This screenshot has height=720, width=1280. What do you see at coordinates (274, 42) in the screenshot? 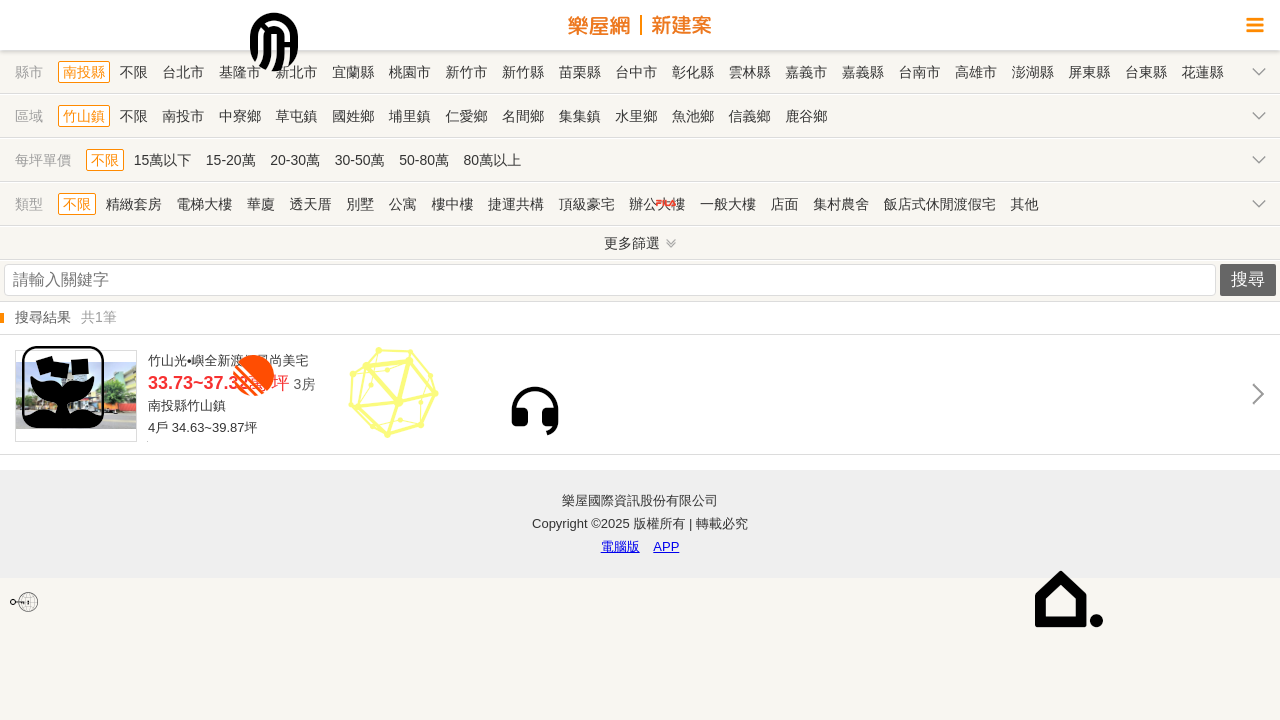
I see `authenticate with fingerprint biometrics` at bounding box center [274, 42].